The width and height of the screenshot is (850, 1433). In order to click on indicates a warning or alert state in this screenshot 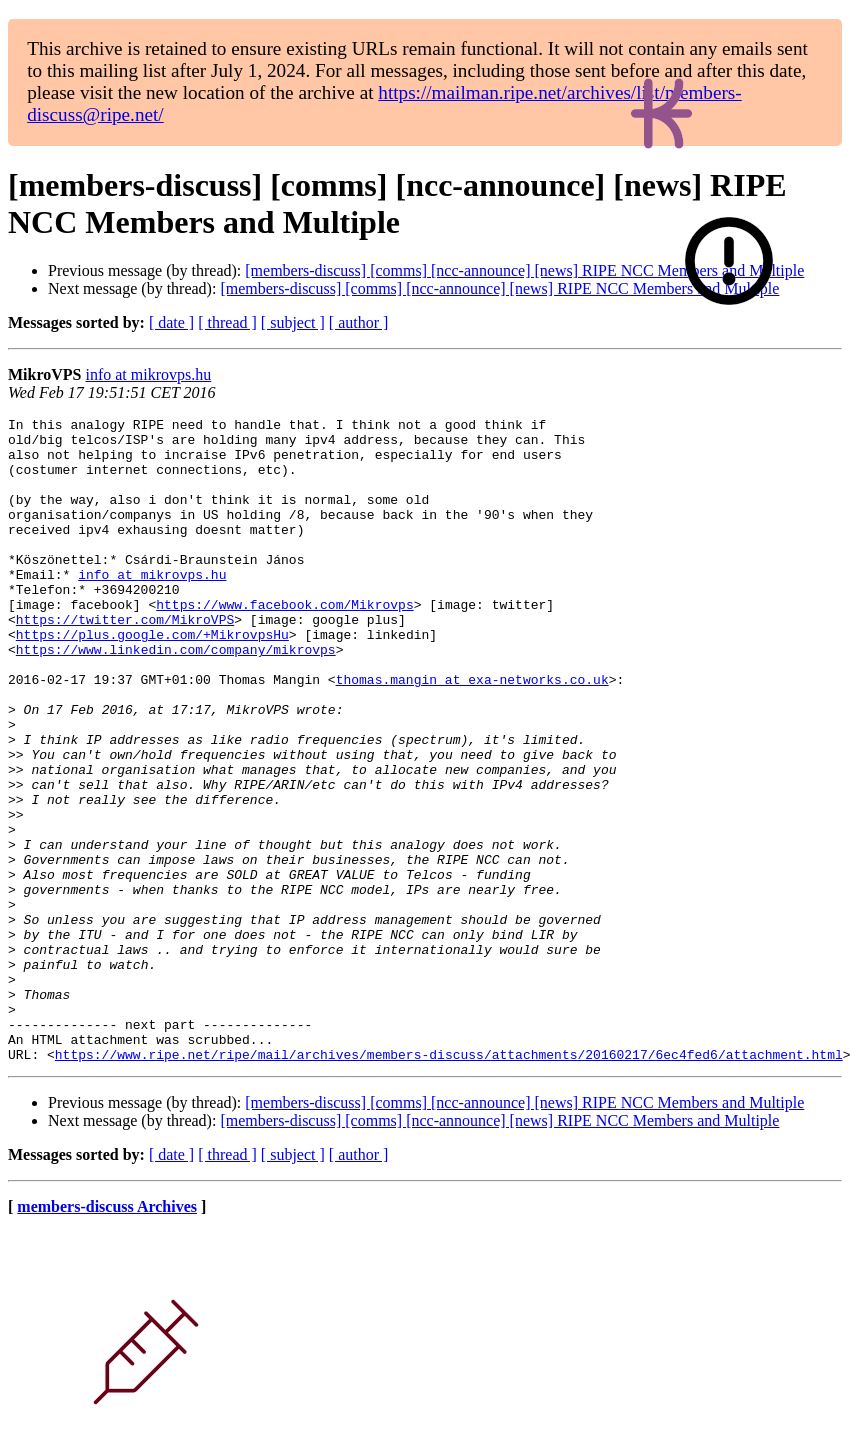, I will do `click(729, 261)`.